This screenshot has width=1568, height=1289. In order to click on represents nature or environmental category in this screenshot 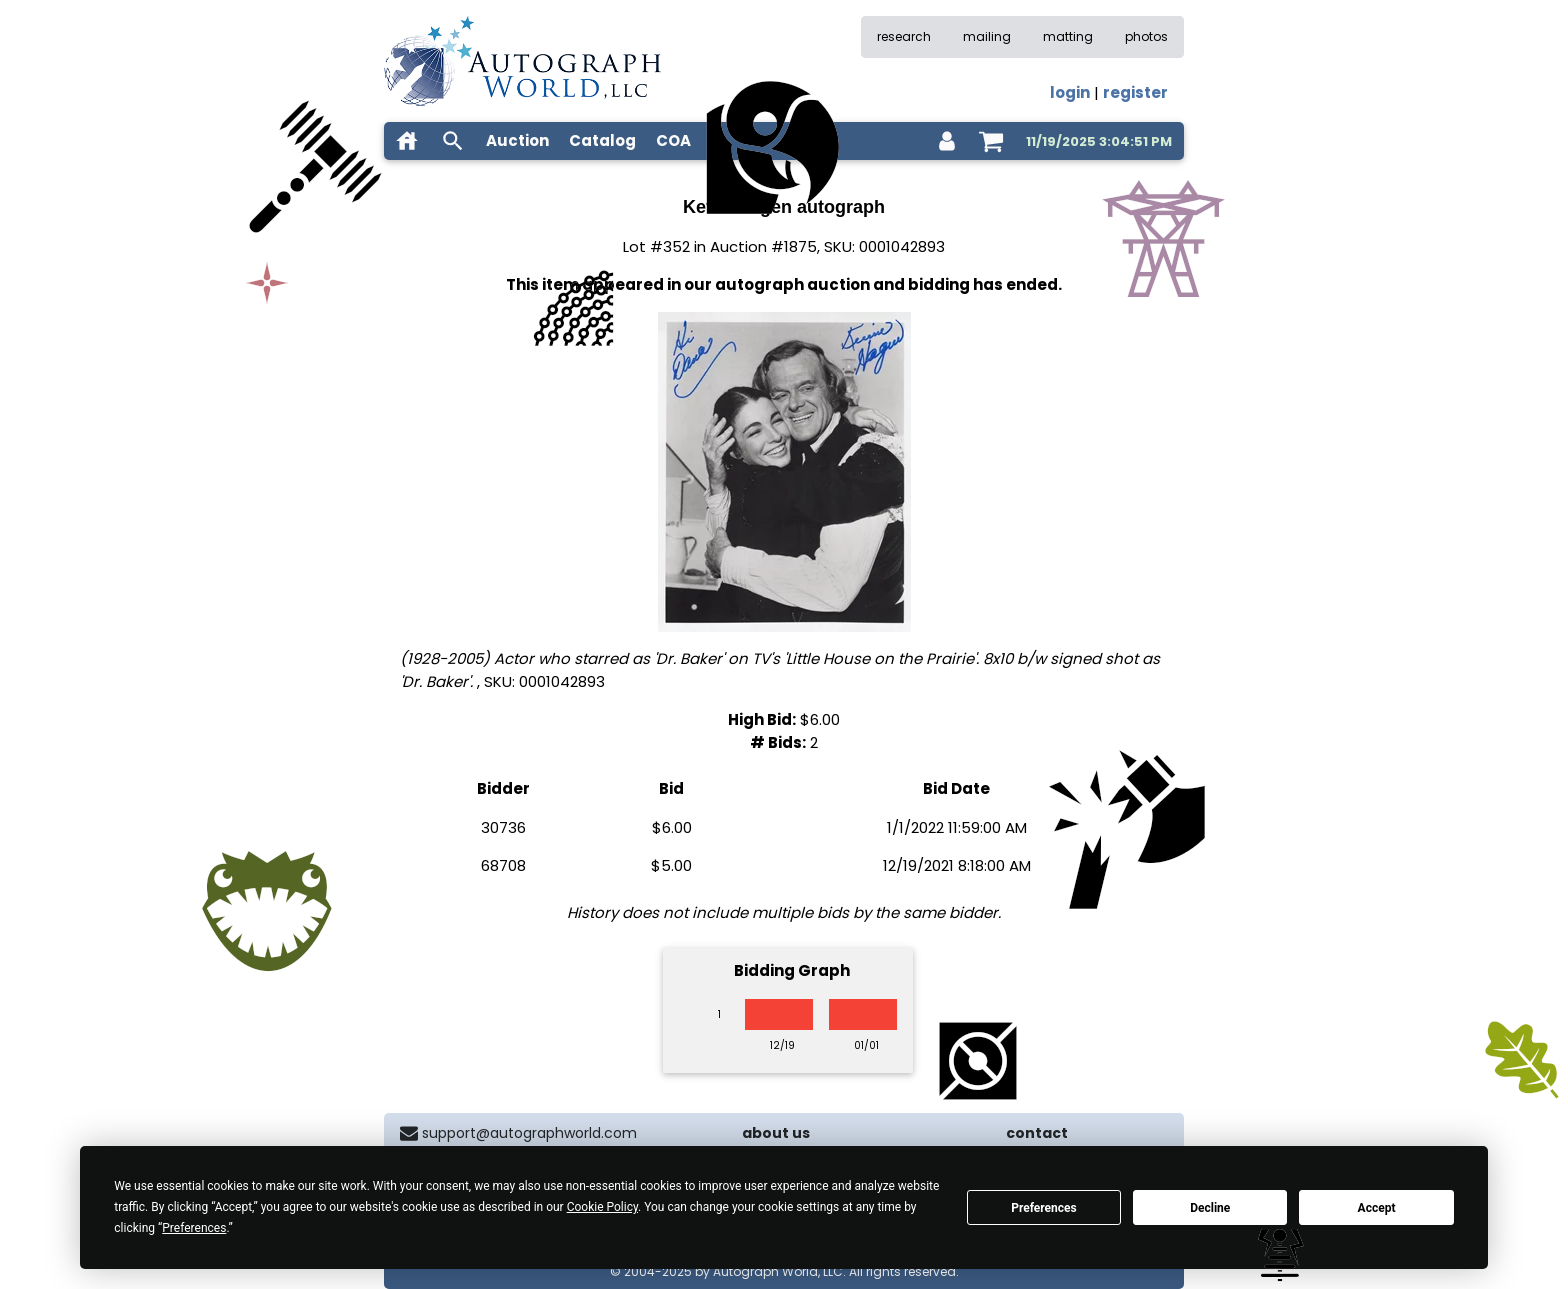, I will do `click(1522, 1060)`.